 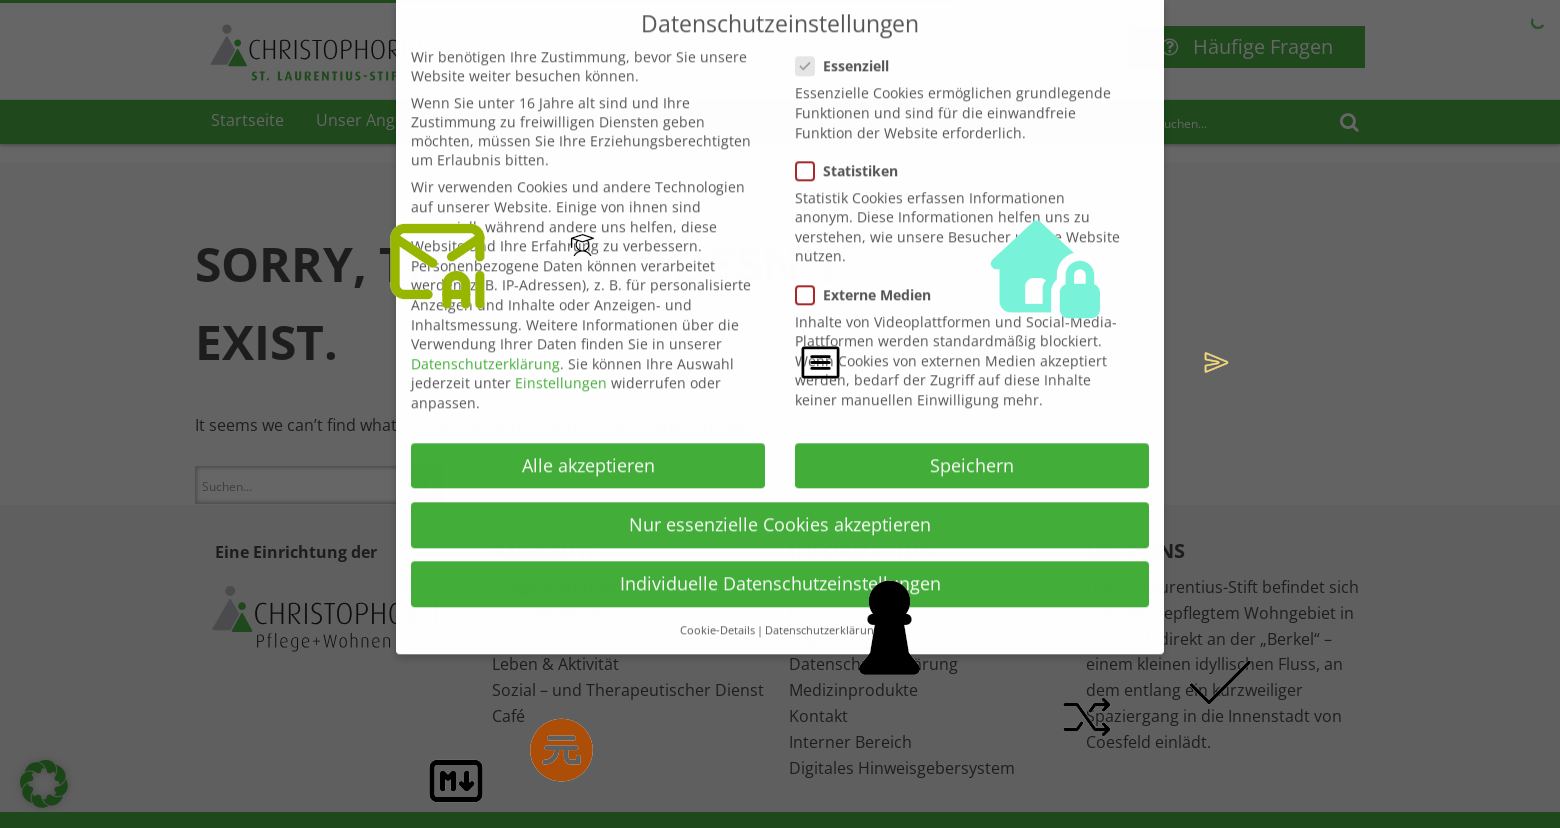 I want to click on shuffle or randomize playback order, so click(x=1086, y=717).